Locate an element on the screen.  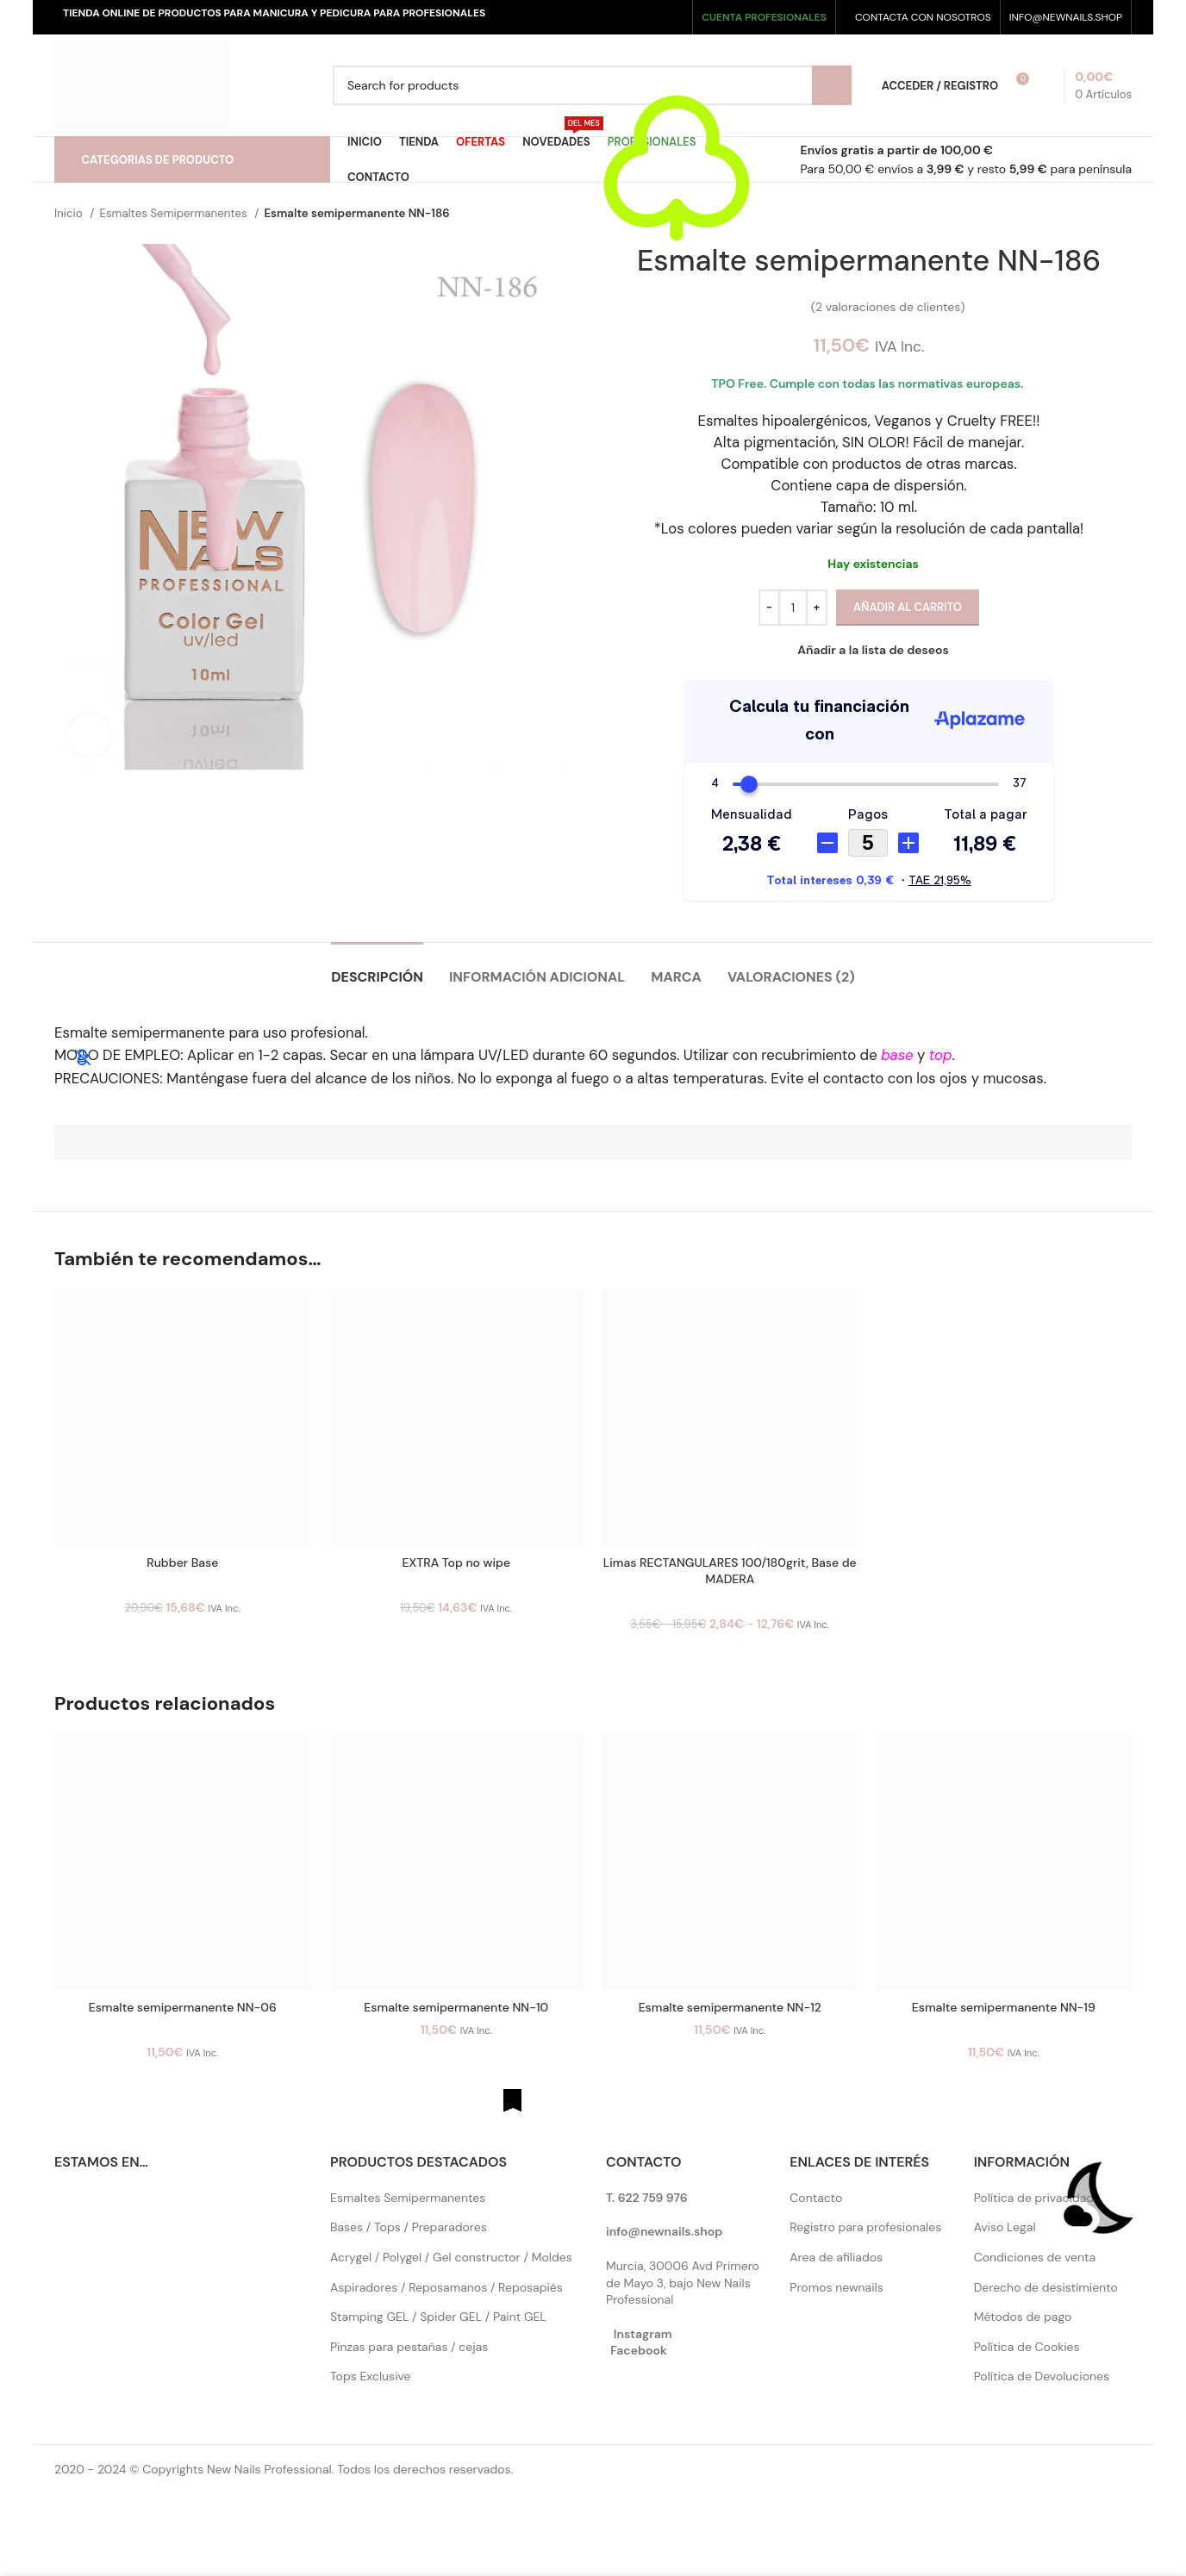
playing card suit symbol for clubs is located at coordinates (677, 168).